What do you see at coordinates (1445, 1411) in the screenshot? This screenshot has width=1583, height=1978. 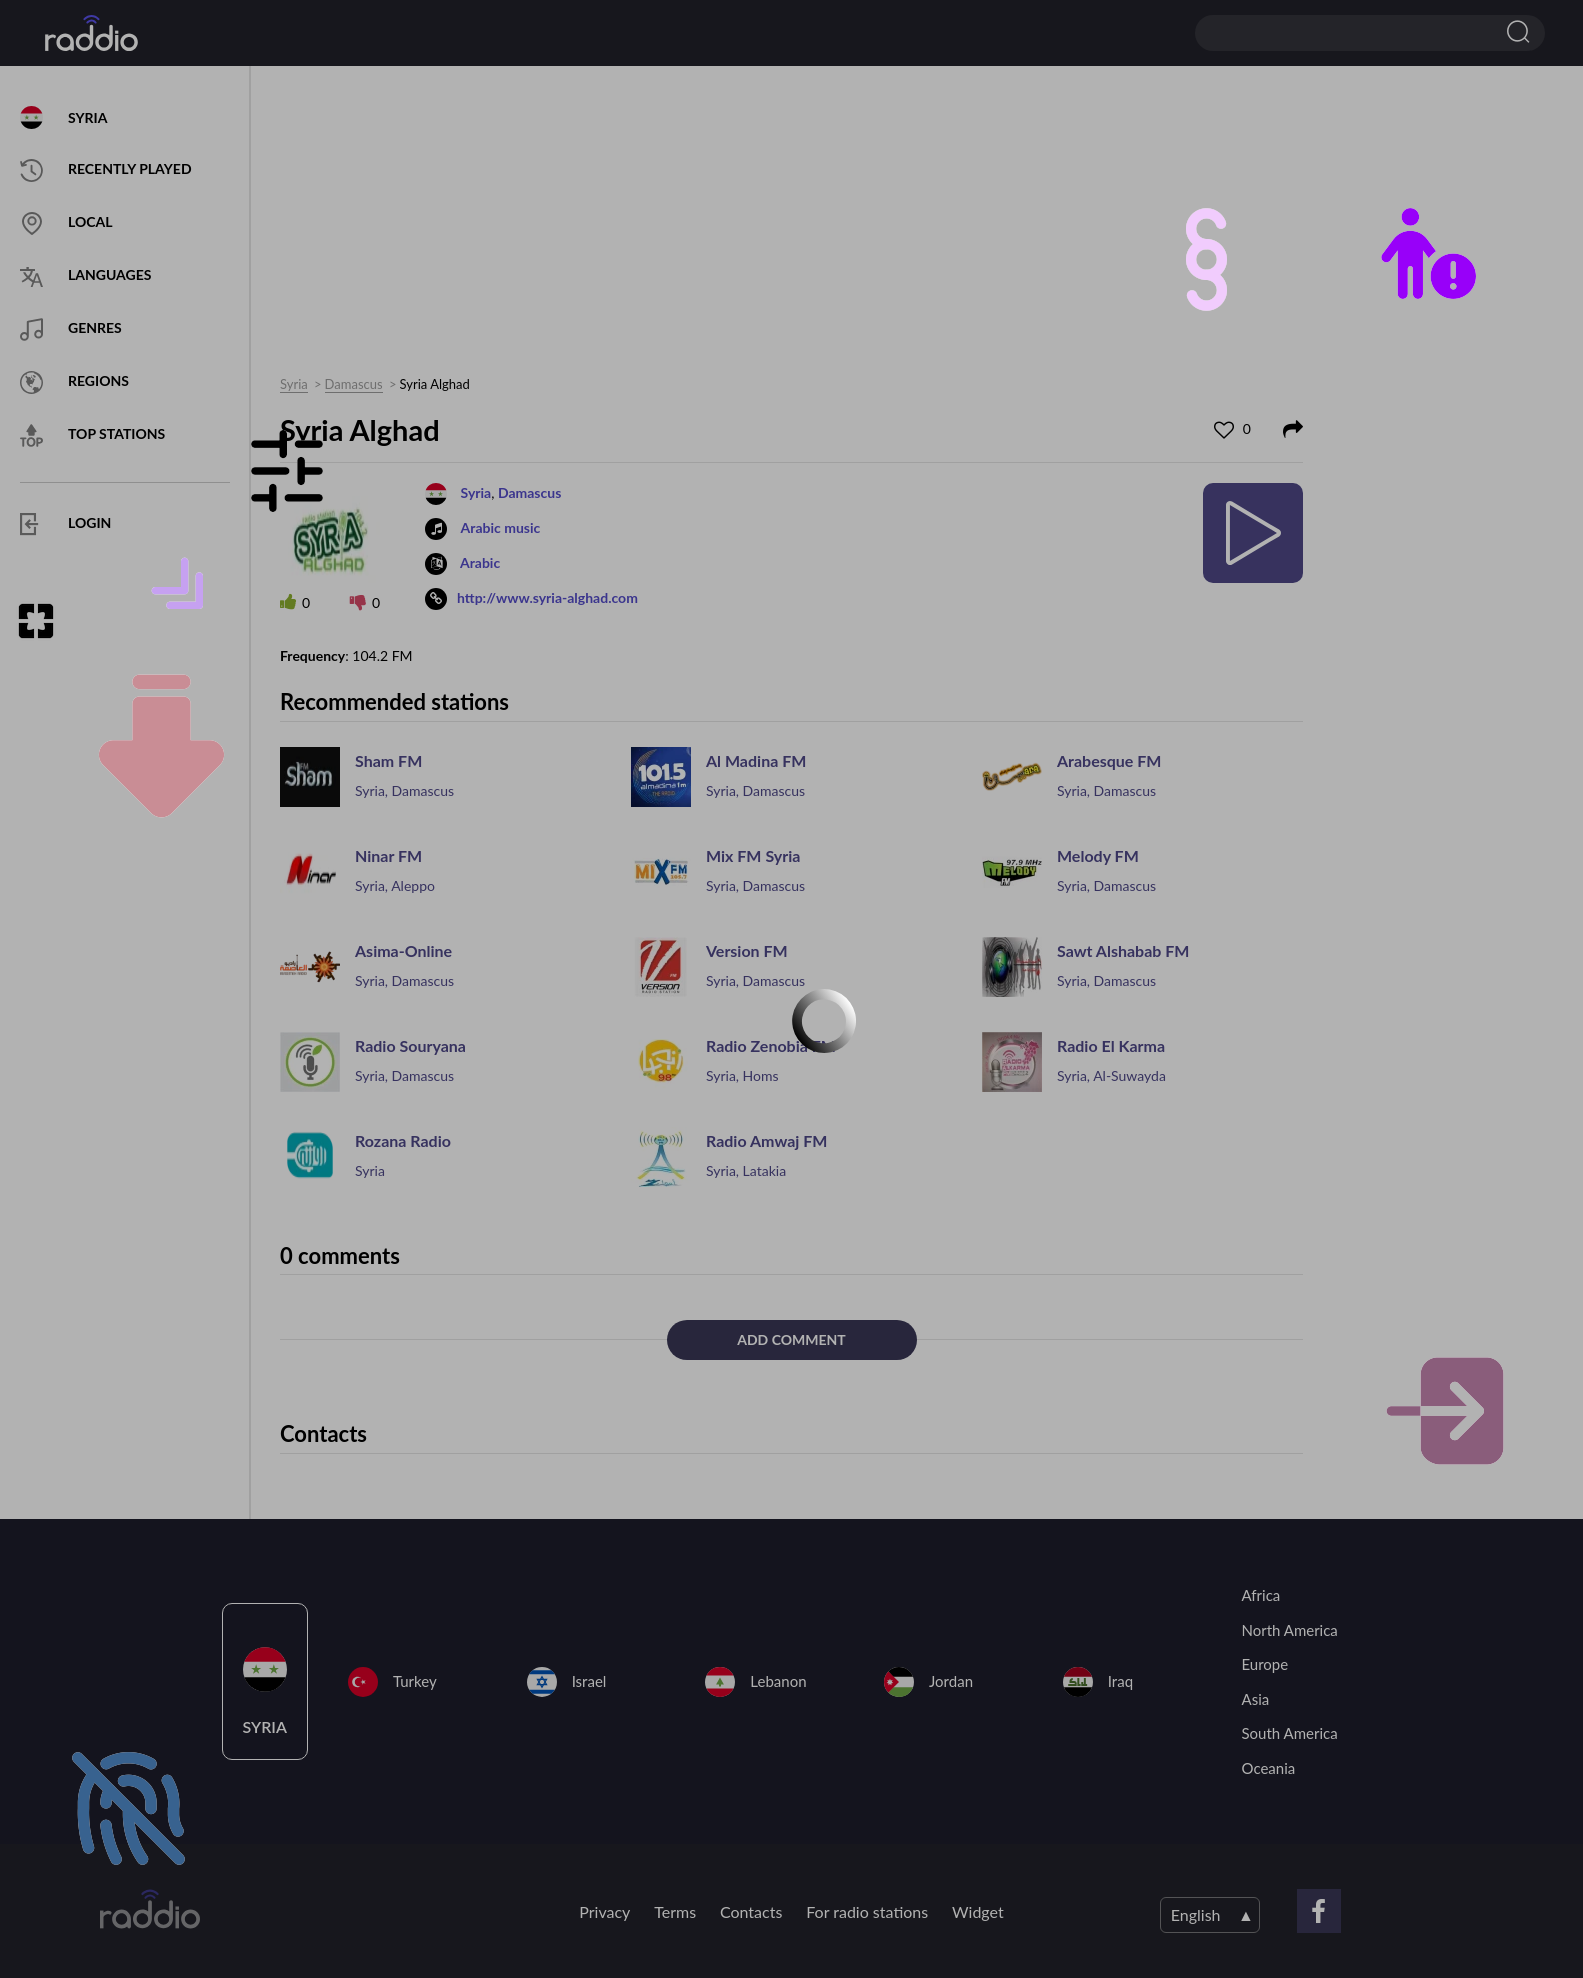 I see `log in to your account` at bounding box center [1445, 1411].